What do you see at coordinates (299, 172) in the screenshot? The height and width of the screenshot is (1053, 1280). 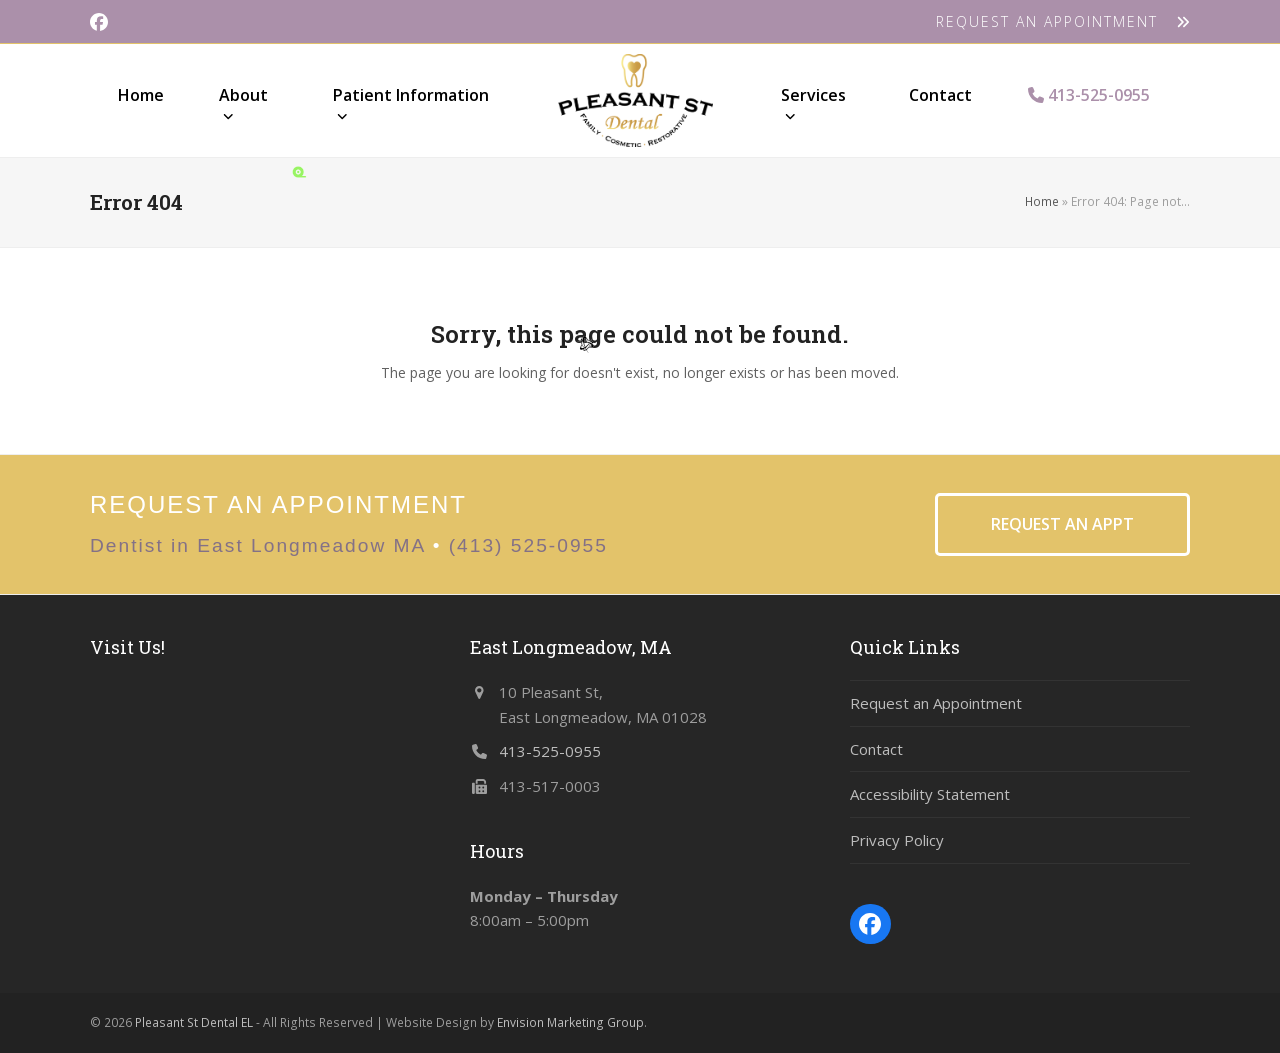 I see `access tape or recording tools` at bounding box center [299, 172].